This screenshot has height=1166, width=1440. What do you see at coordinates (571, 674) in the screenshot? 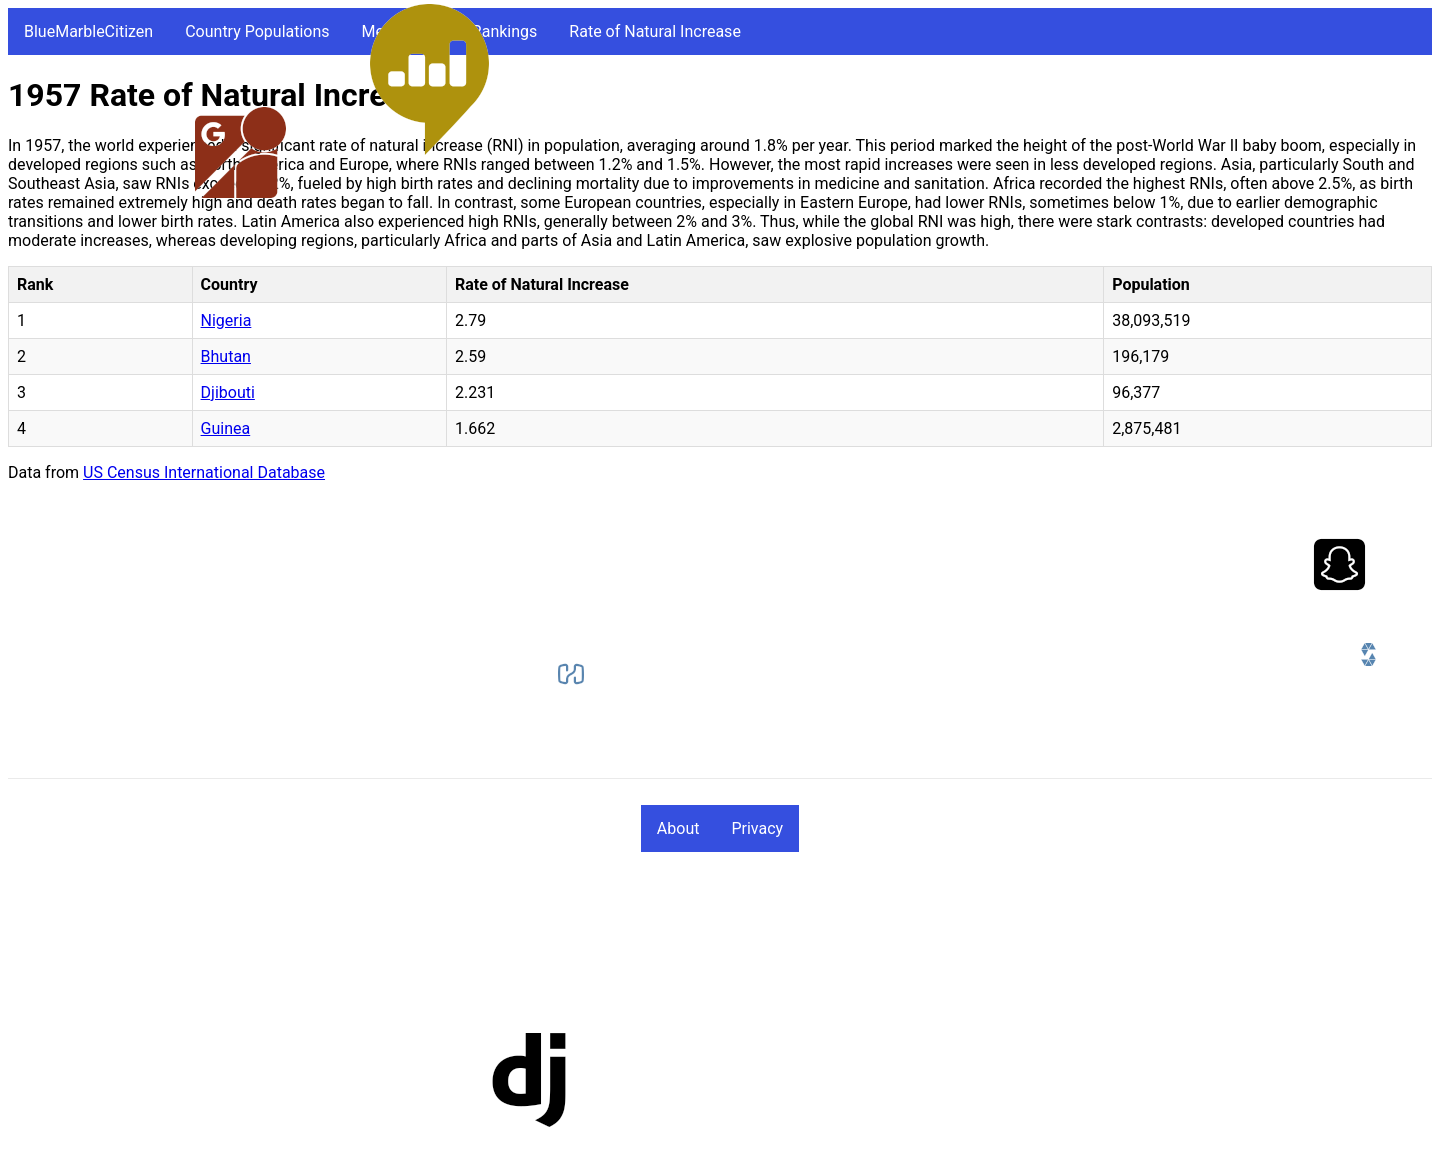
I see `open the Hevy workout tracking app` at bounding box center [571, 674].